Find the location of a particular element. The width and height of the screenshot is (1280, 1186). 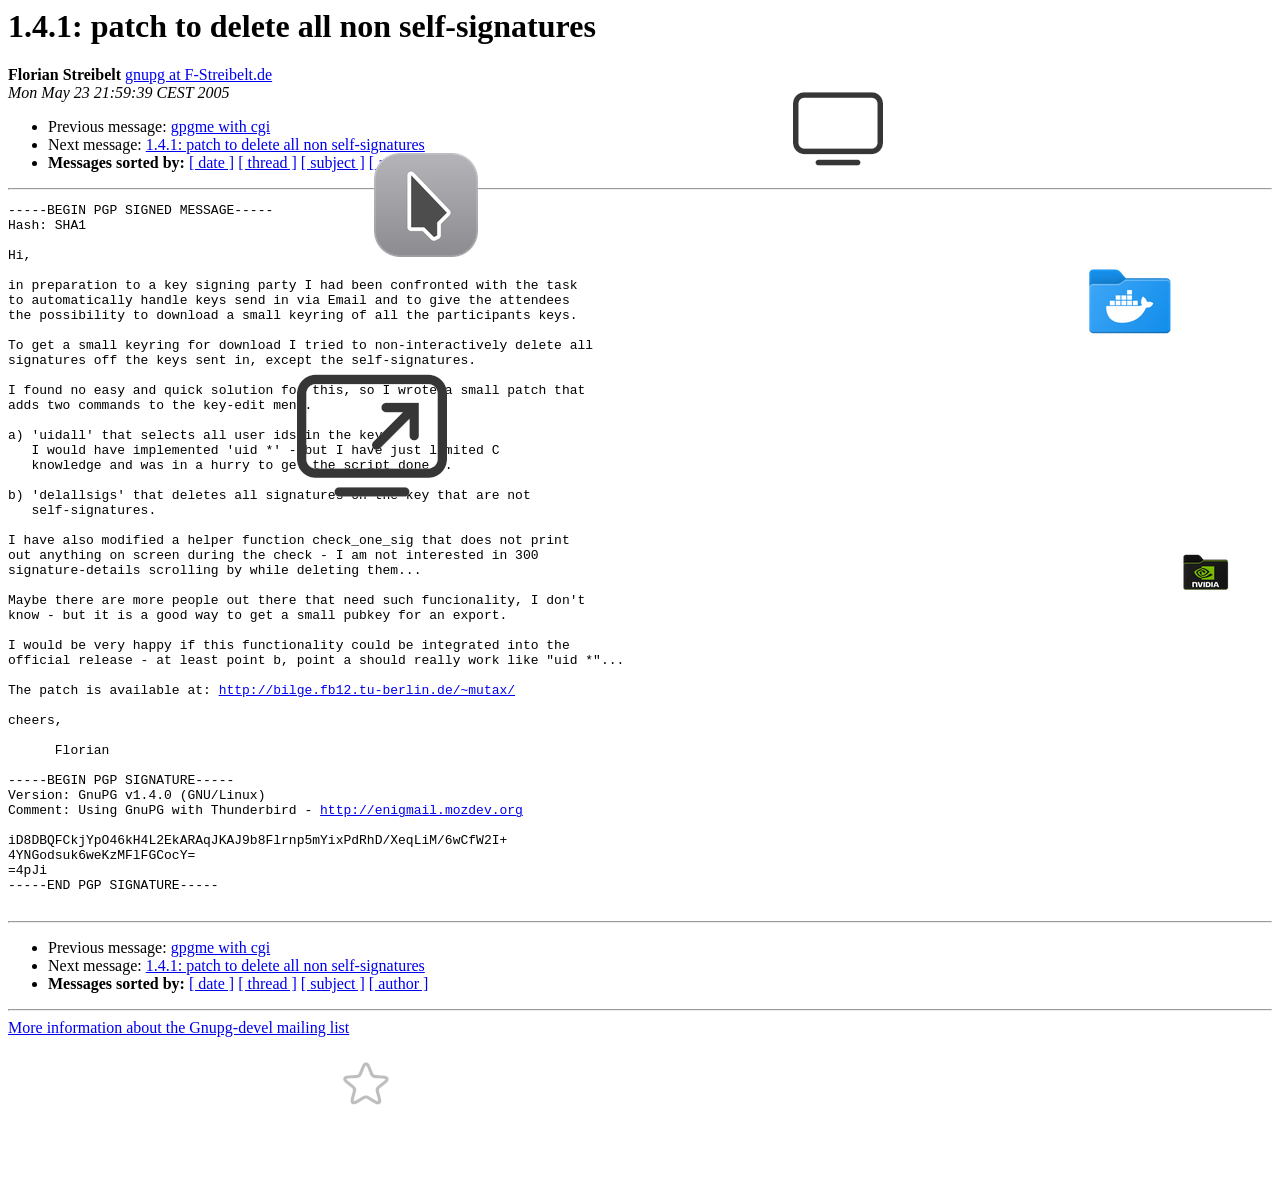

indicates a desktop computer or workstation is located at coordinates (838, 126).